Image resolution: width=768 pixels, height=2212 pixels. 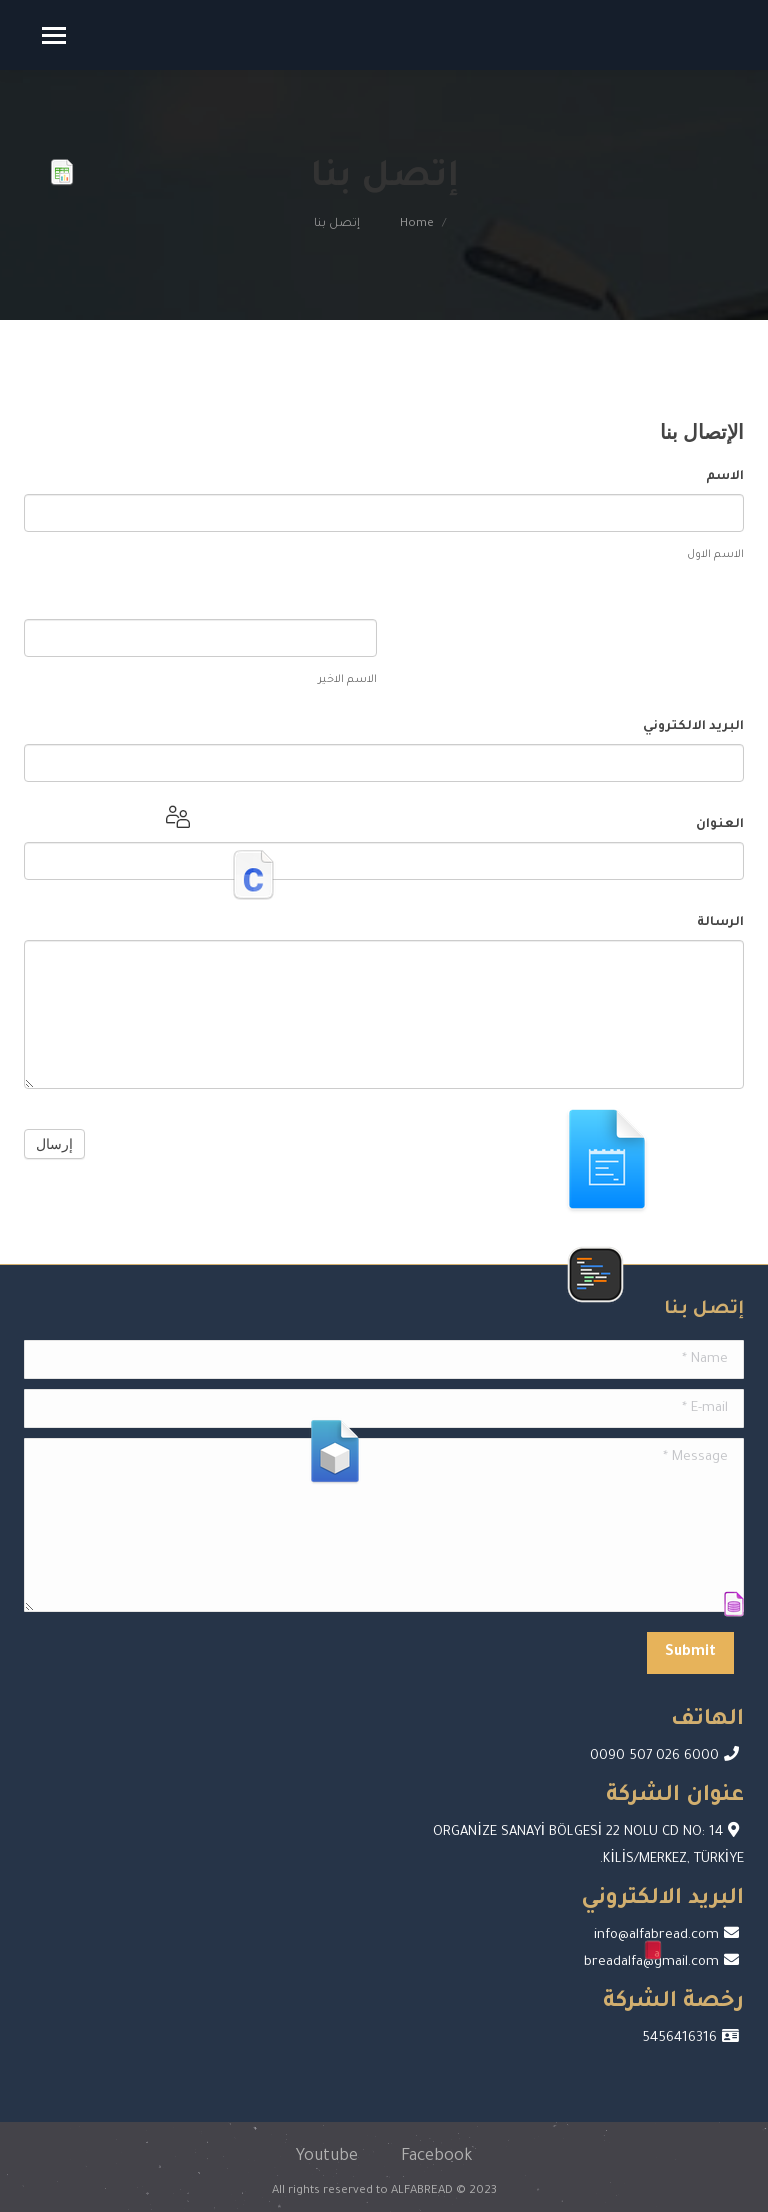 What do you see at coordinates (607, 1161) in the screenshot?
I see `open a DjVu format image file` at bounding box center [607, 1161].